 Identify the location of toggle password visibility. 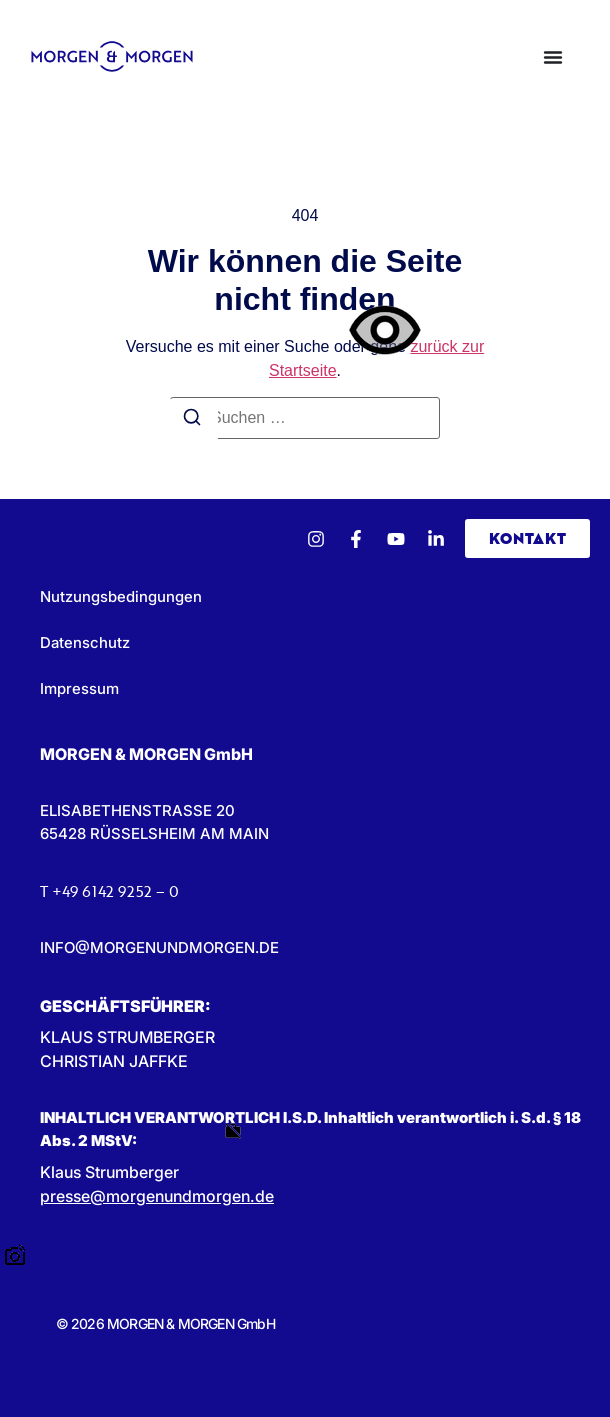
(385, 330).